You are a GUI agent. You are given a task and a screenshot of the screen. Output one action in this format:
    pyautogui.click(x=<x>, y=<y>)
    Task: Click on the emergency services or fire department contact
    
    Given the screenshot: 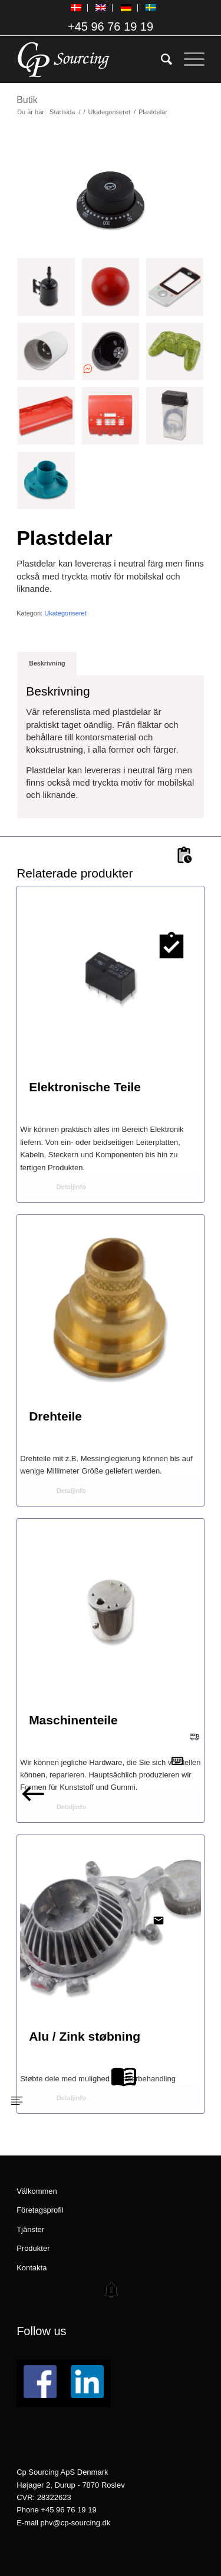 What is the action you would take?
    pyautogui.click(x=194, y=1736)
    